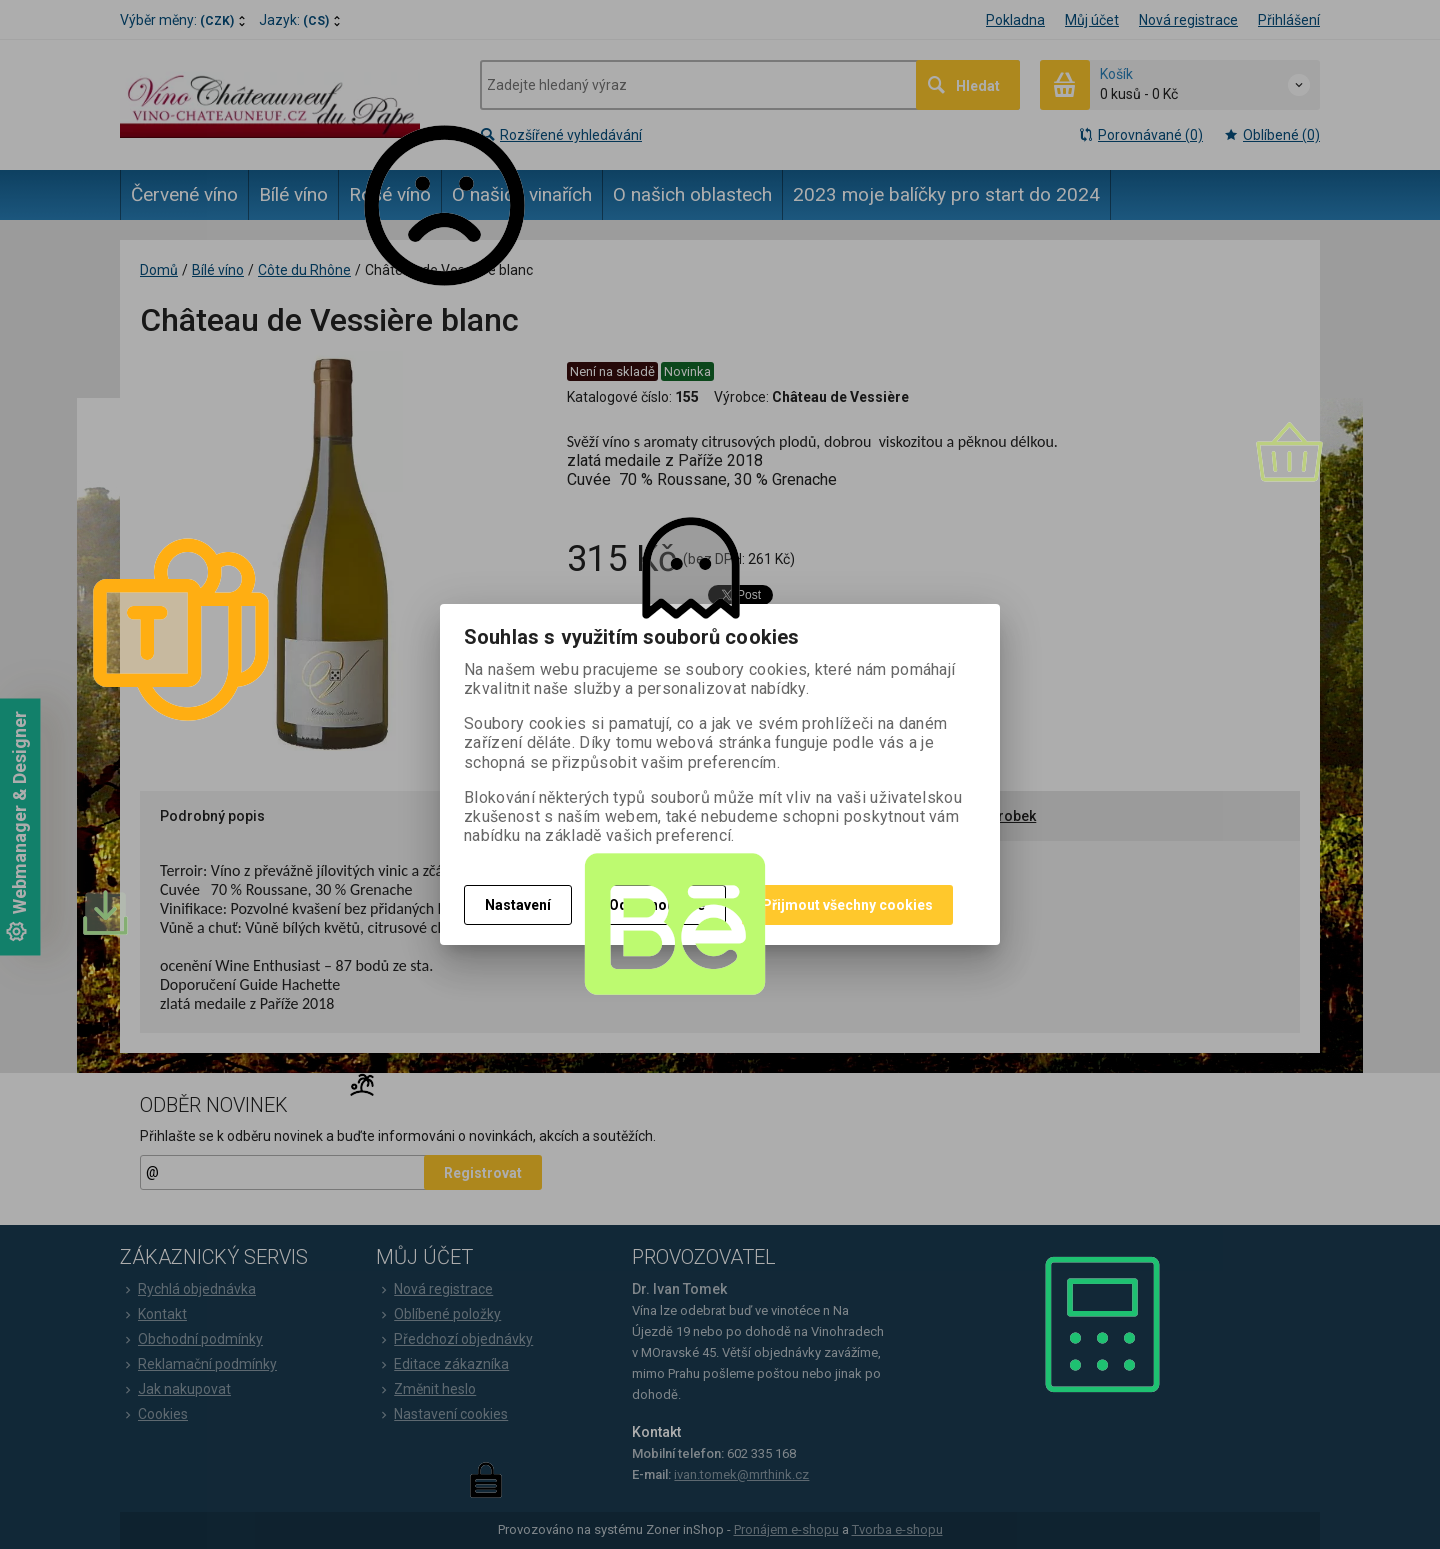  I want to click on download a file to your device, so click(105, 914).